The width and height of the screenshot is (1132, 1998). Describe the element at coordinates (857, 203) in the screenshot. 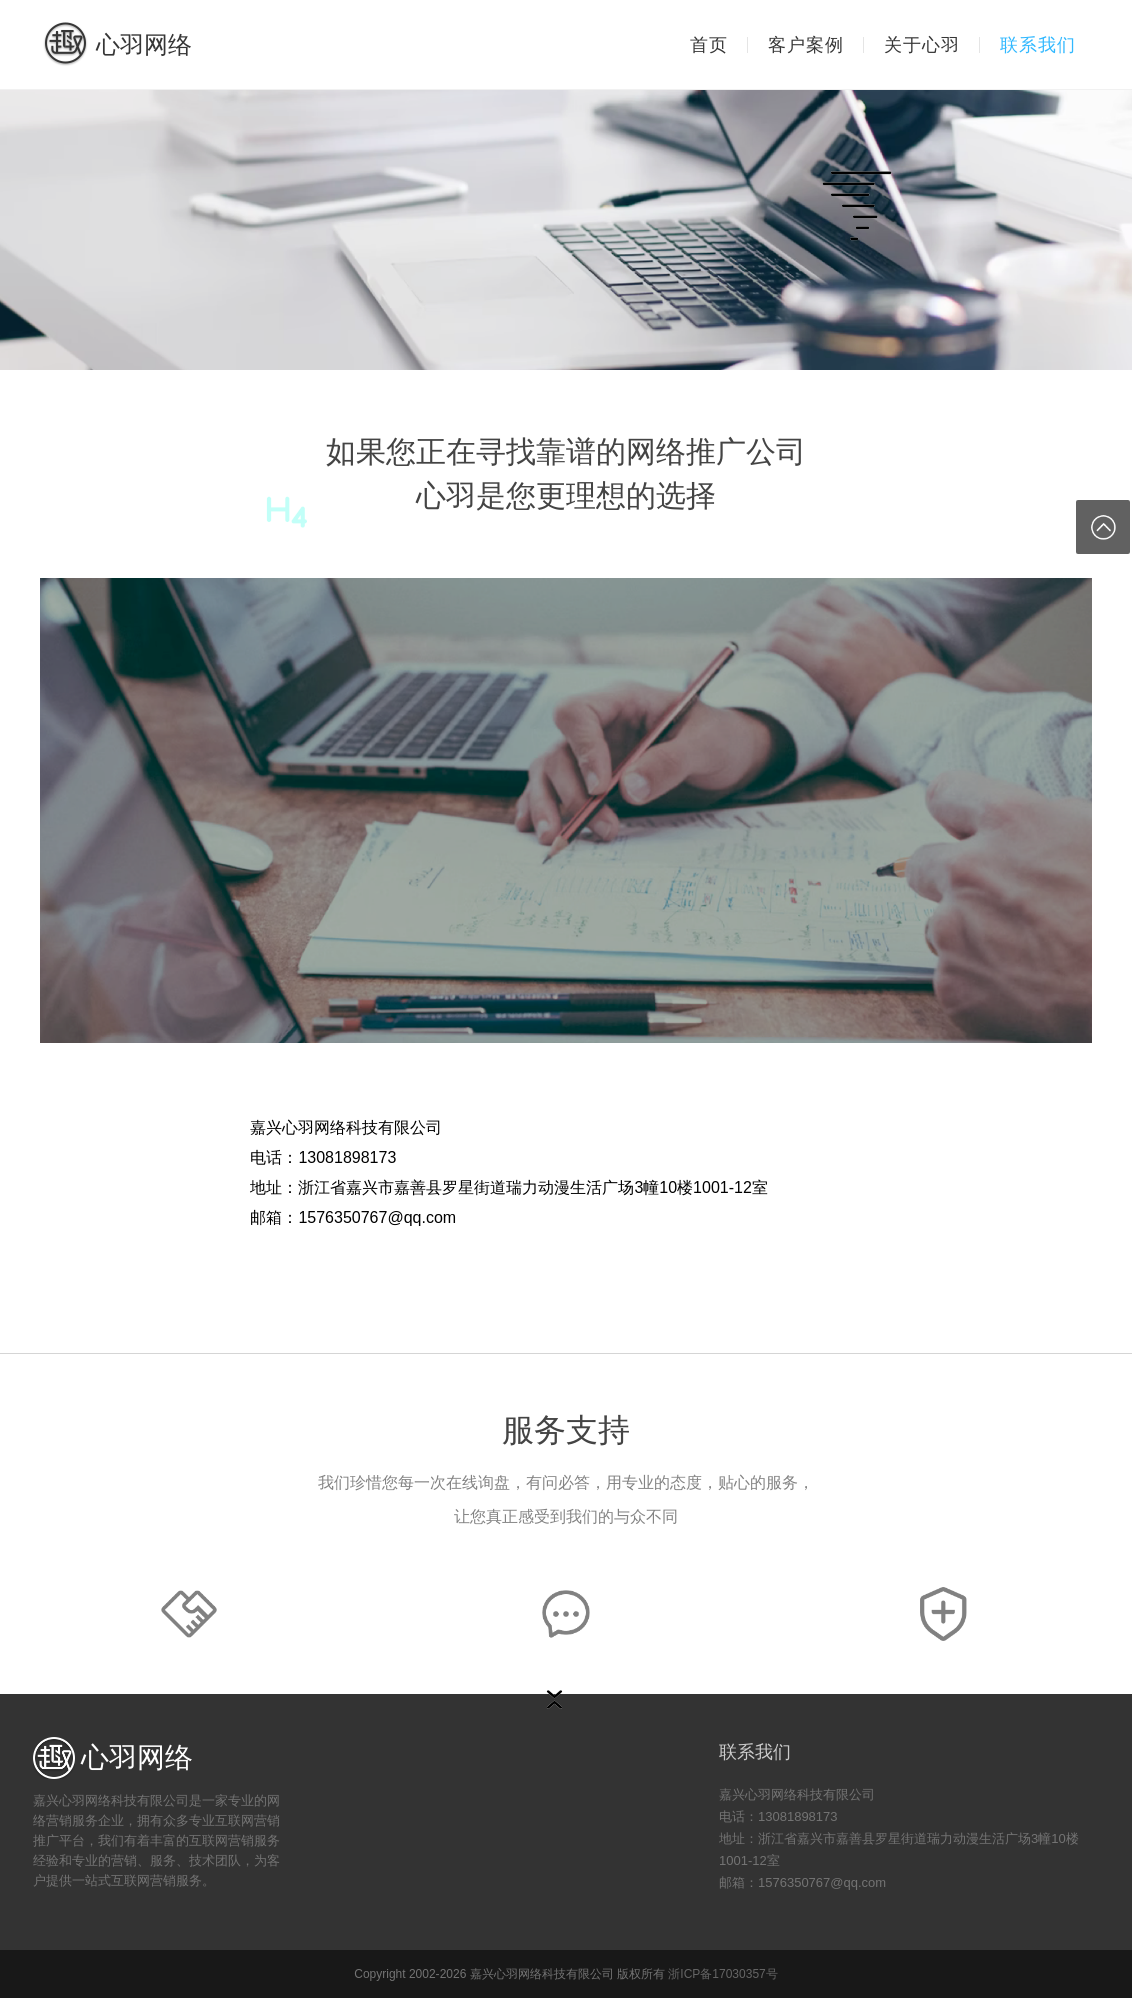

I see `indicates severe weather alert or tornado warning` at that location.